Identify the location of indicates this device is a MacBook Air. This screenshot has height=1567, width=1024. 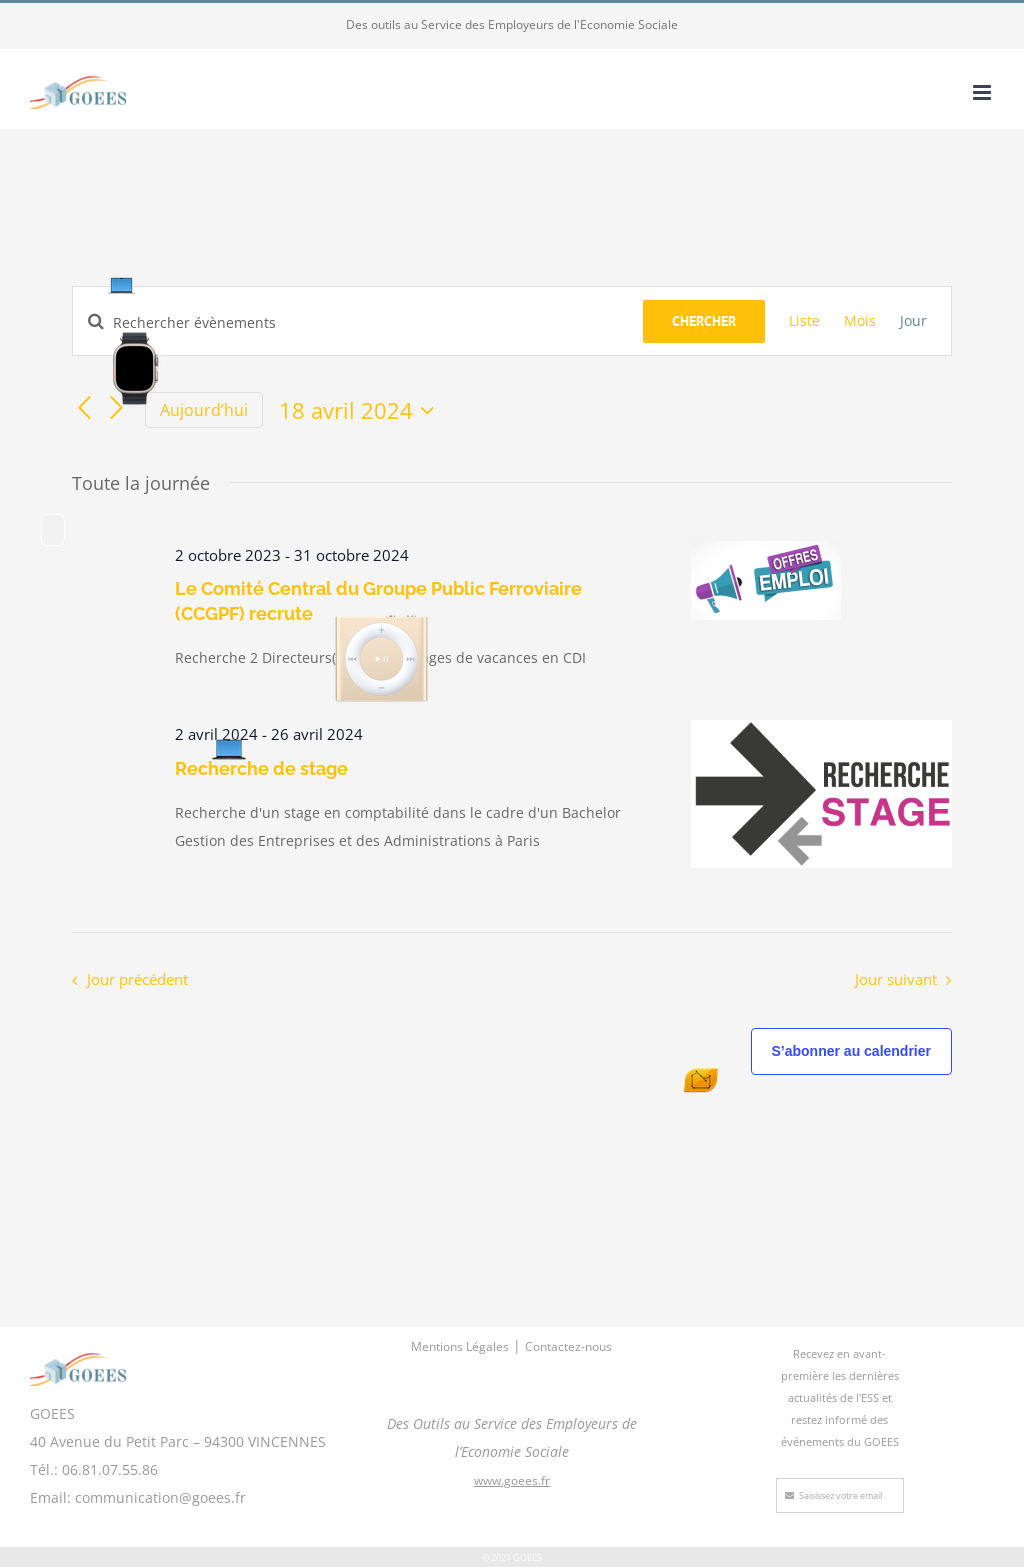
(121, 283).